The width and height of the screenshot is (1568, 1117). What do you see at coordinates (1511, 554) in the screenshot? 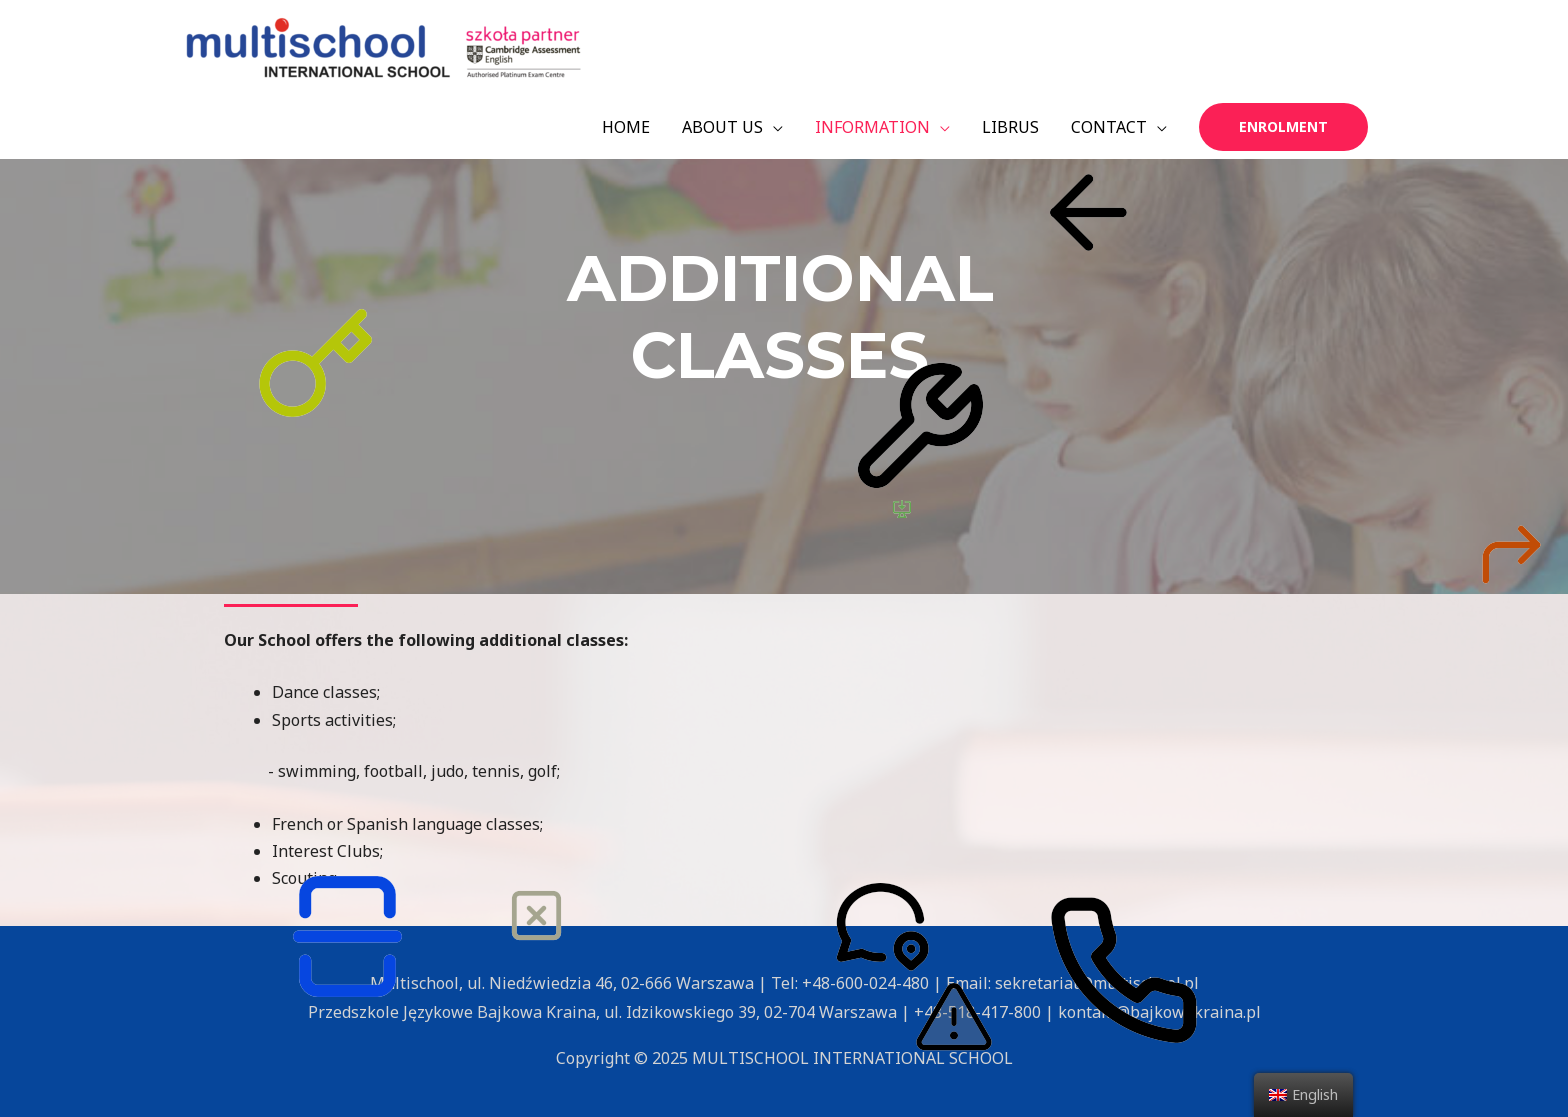
I see `share or forward content` at bounding box center [1511, 554].